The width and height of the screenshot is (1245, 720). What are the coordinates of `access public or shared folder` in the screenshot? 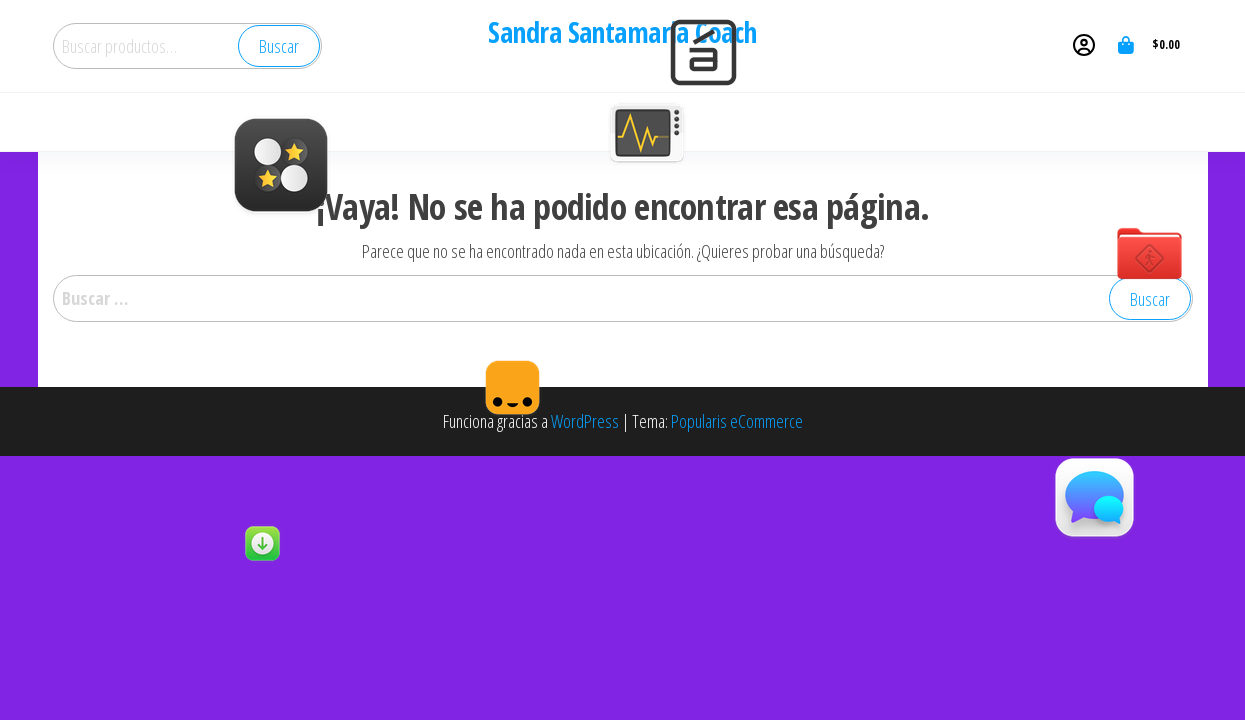 It's located at (1149, 253).